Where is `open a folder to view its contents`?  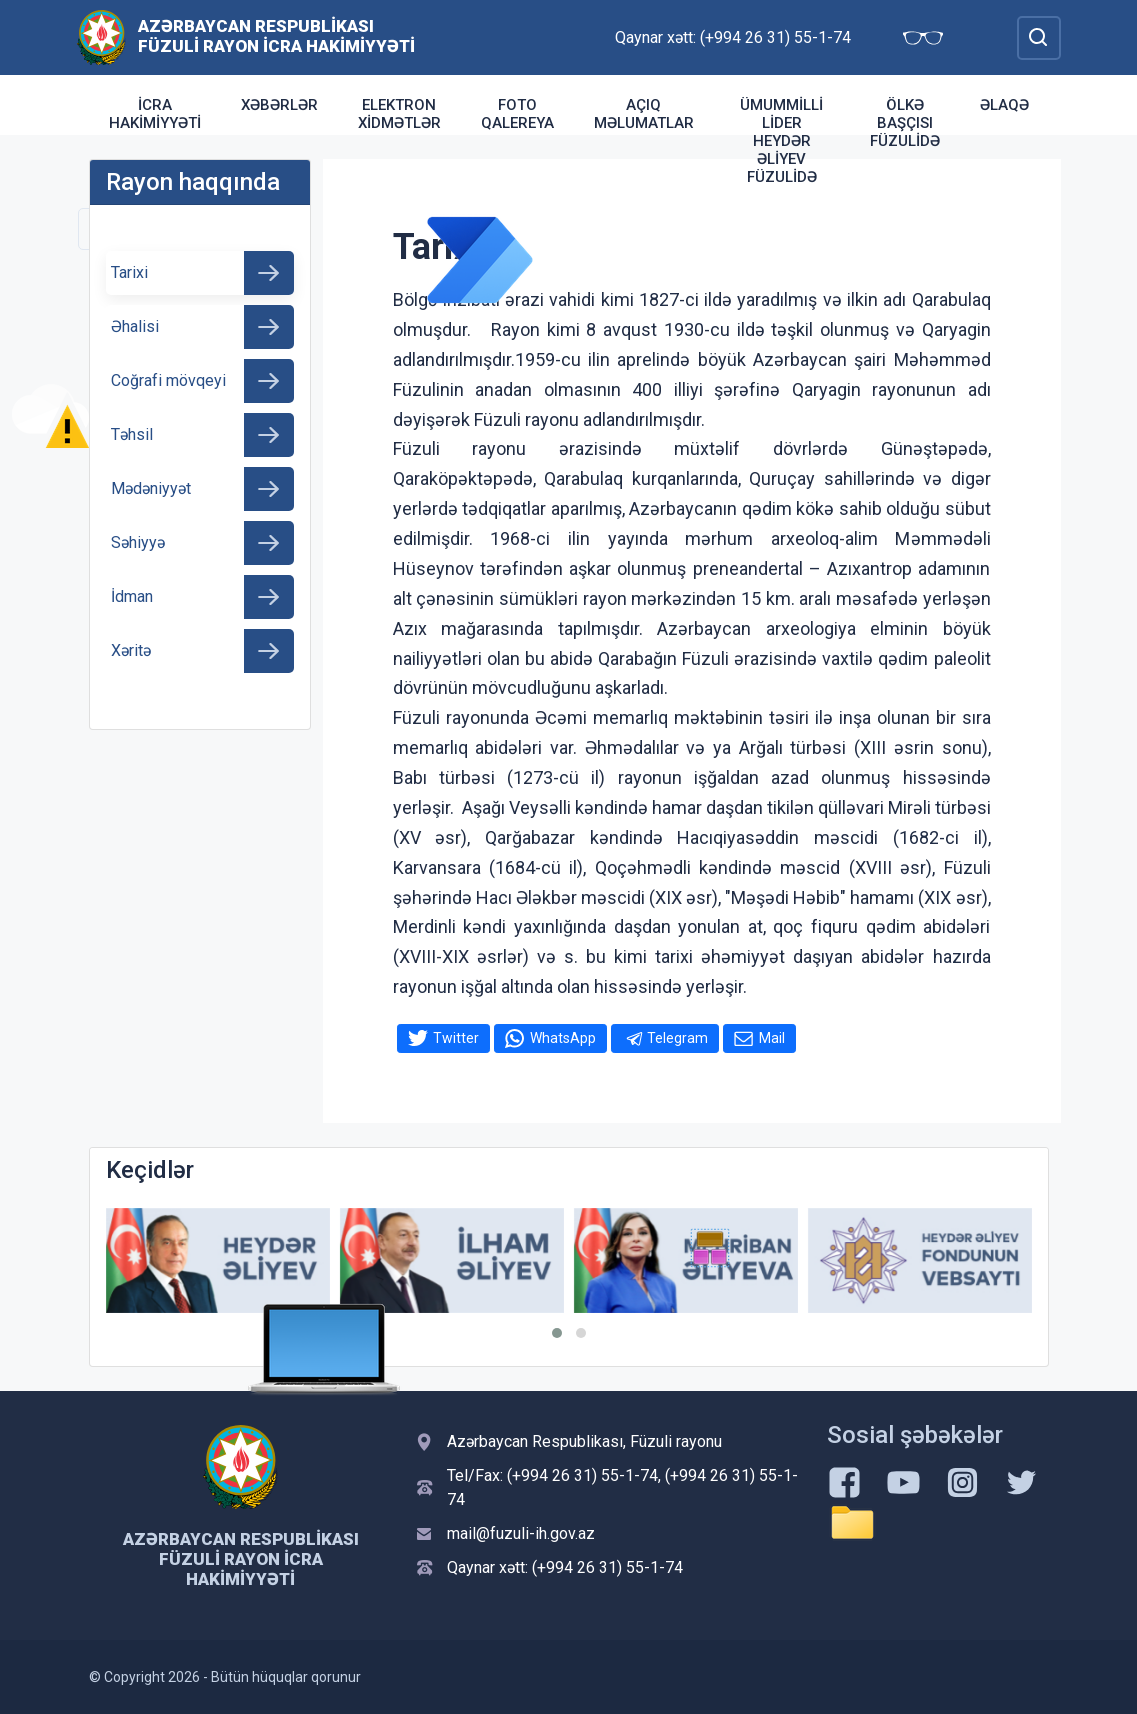 open a folder to view its contents is located at coordinates (852, 1523).